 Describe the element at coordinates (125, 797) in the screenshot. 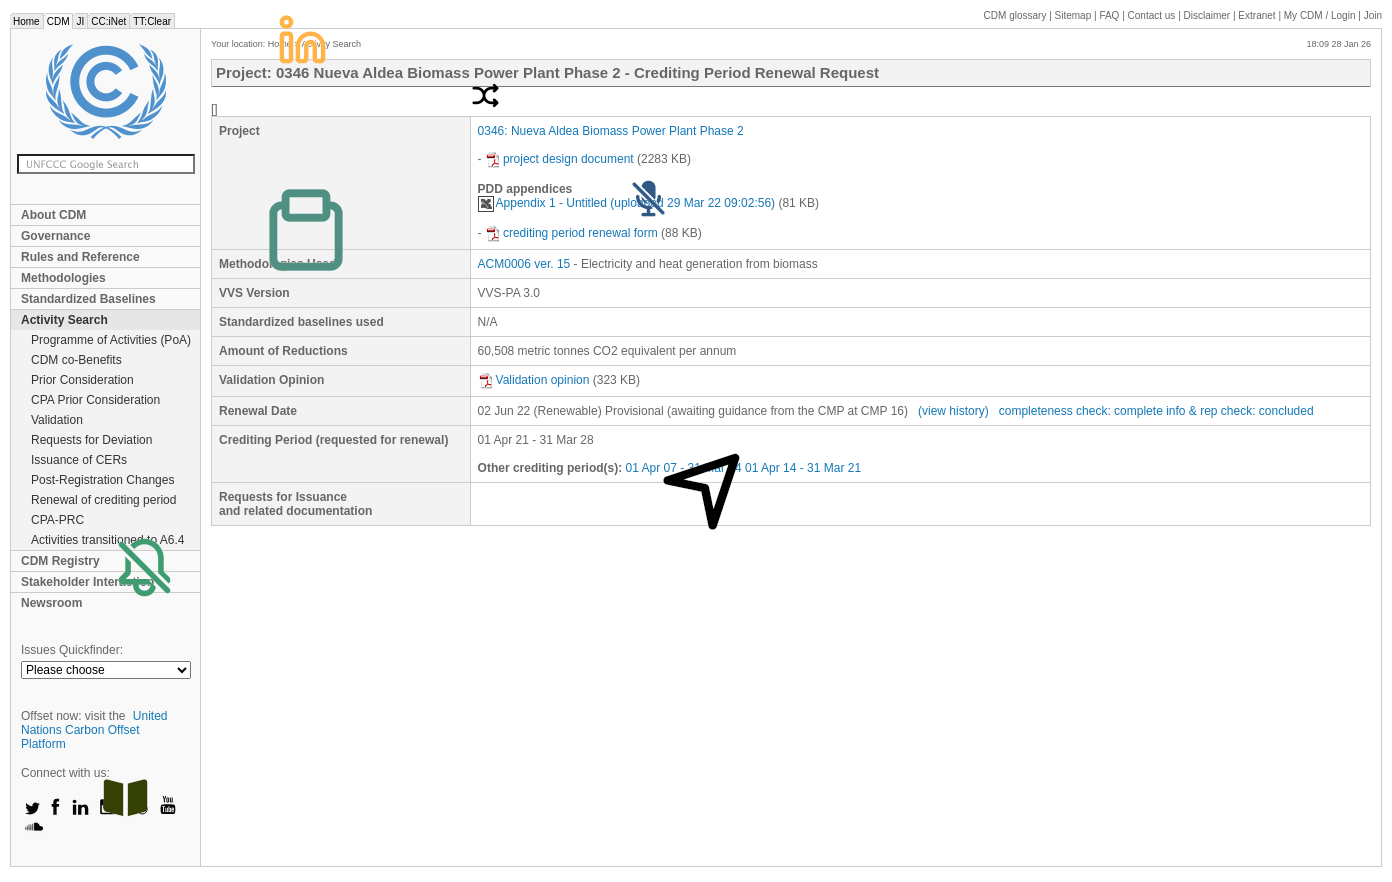

I see `open reading mode or e-reader` at that location.